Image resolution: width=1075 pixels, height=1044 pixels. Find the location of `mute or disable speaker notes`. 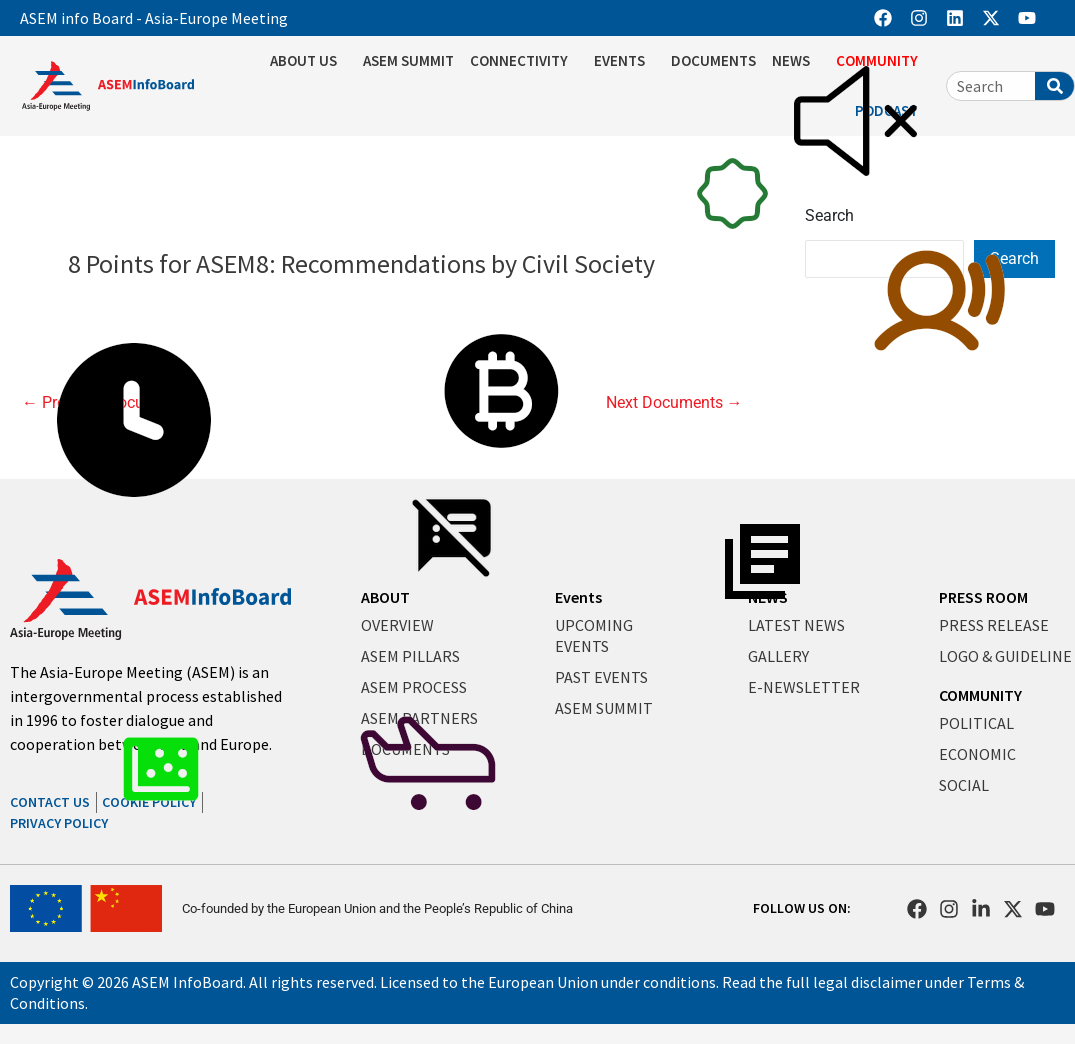

mute or disable speaker notes is located at coordinates (454, 535).